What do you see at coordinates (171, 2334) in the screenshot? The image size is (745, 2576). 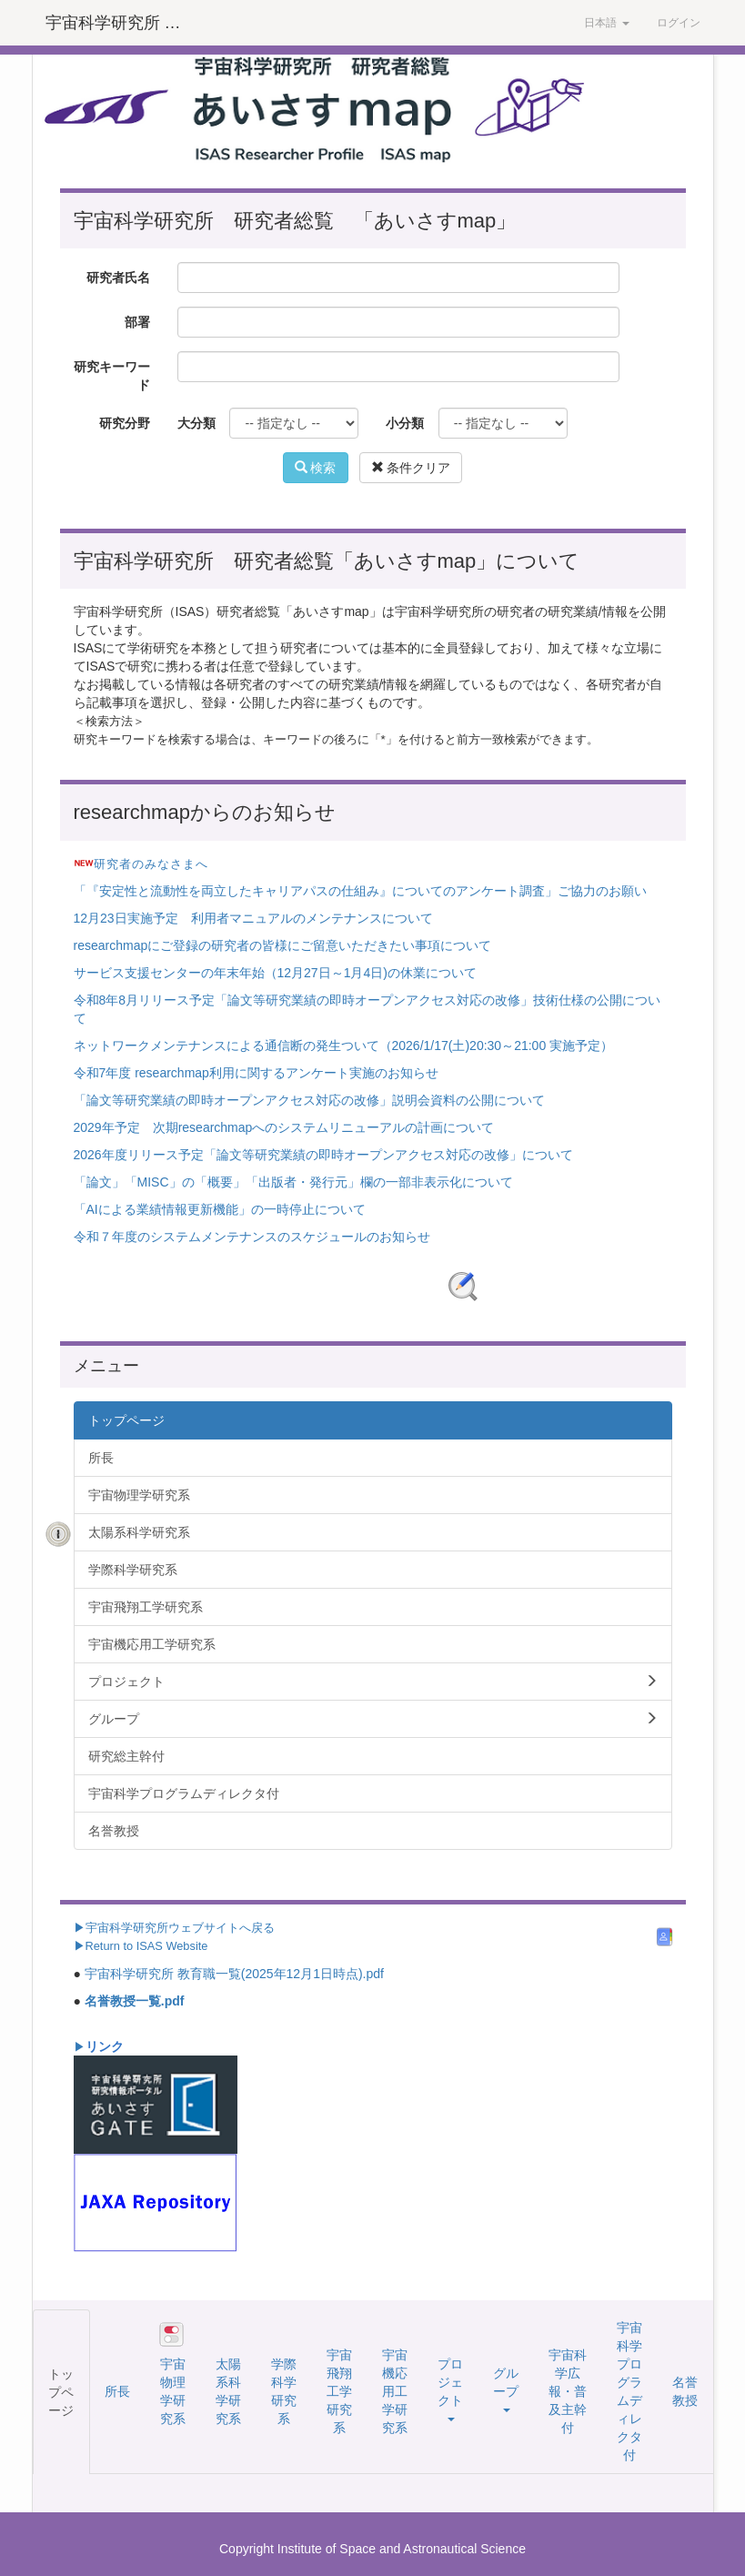 I see `open gnome tweaks settings` at bounding box center [171, 2334].